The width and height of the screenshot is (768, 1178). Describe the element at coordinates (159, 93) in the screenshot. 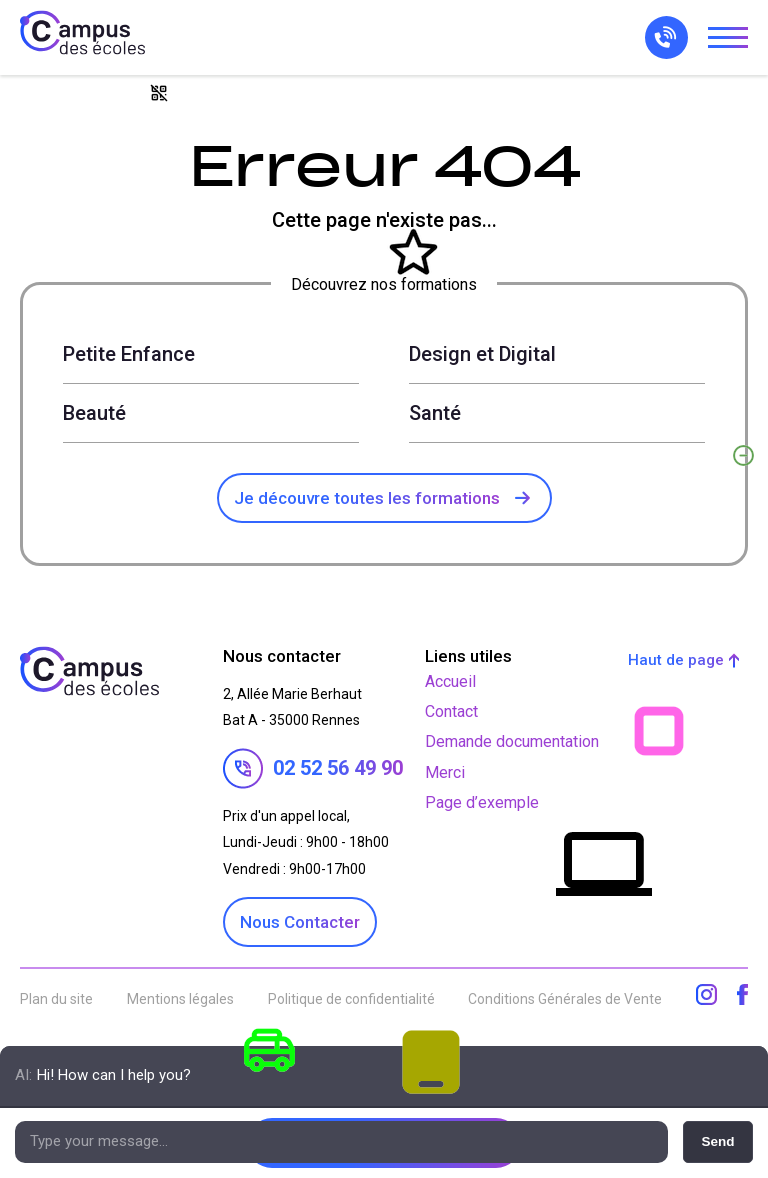

I see `QR code scanning is disabled` at that location.